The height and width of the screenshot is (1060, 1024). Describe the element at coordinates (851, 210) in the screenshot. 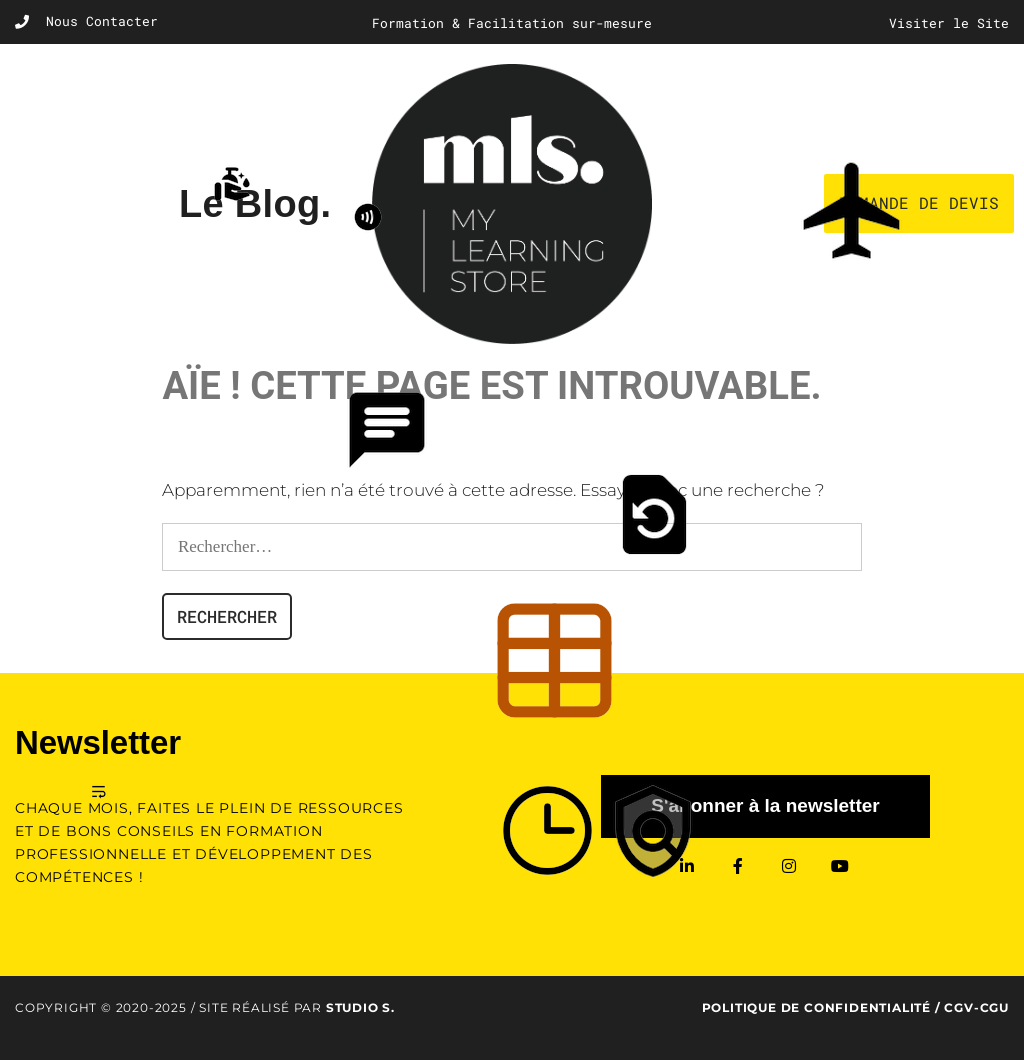

I see `enable airplane mode` at that location.